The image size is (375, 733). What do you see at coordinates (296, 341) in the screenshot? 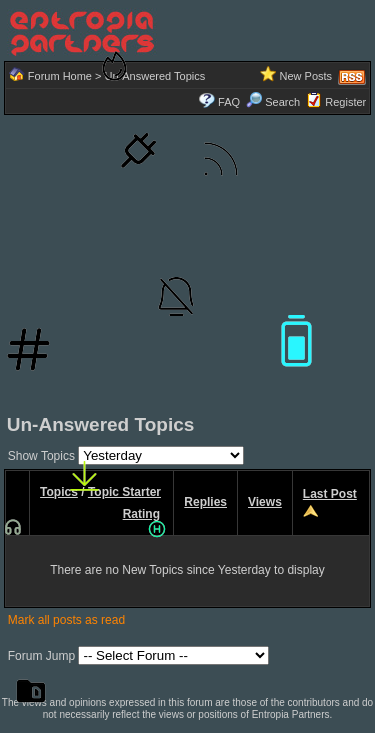
I see `indicates high battery level` at bounding box center [296, 341].